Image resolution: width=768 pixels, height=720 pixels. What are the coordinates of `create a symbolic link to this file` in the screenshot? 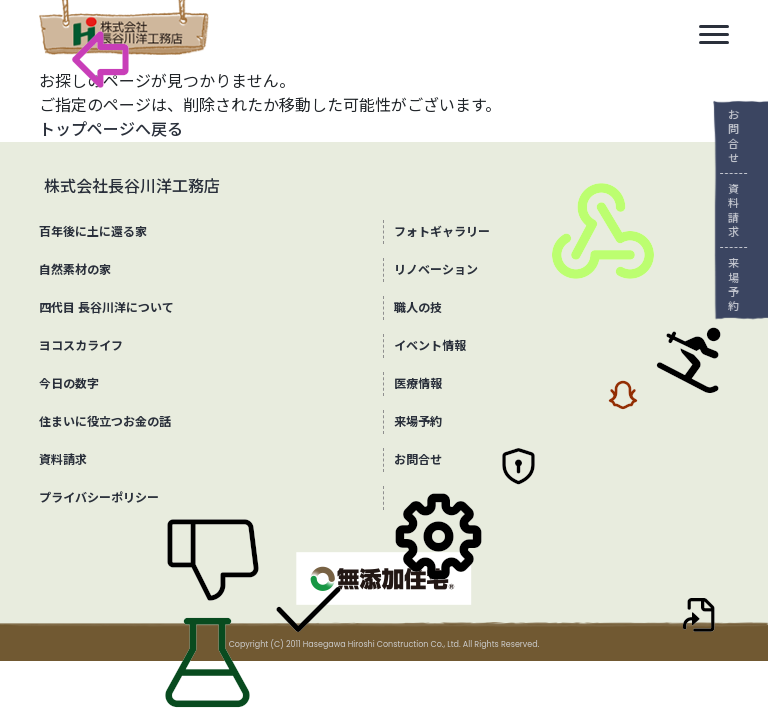 It's located at (701, 616).